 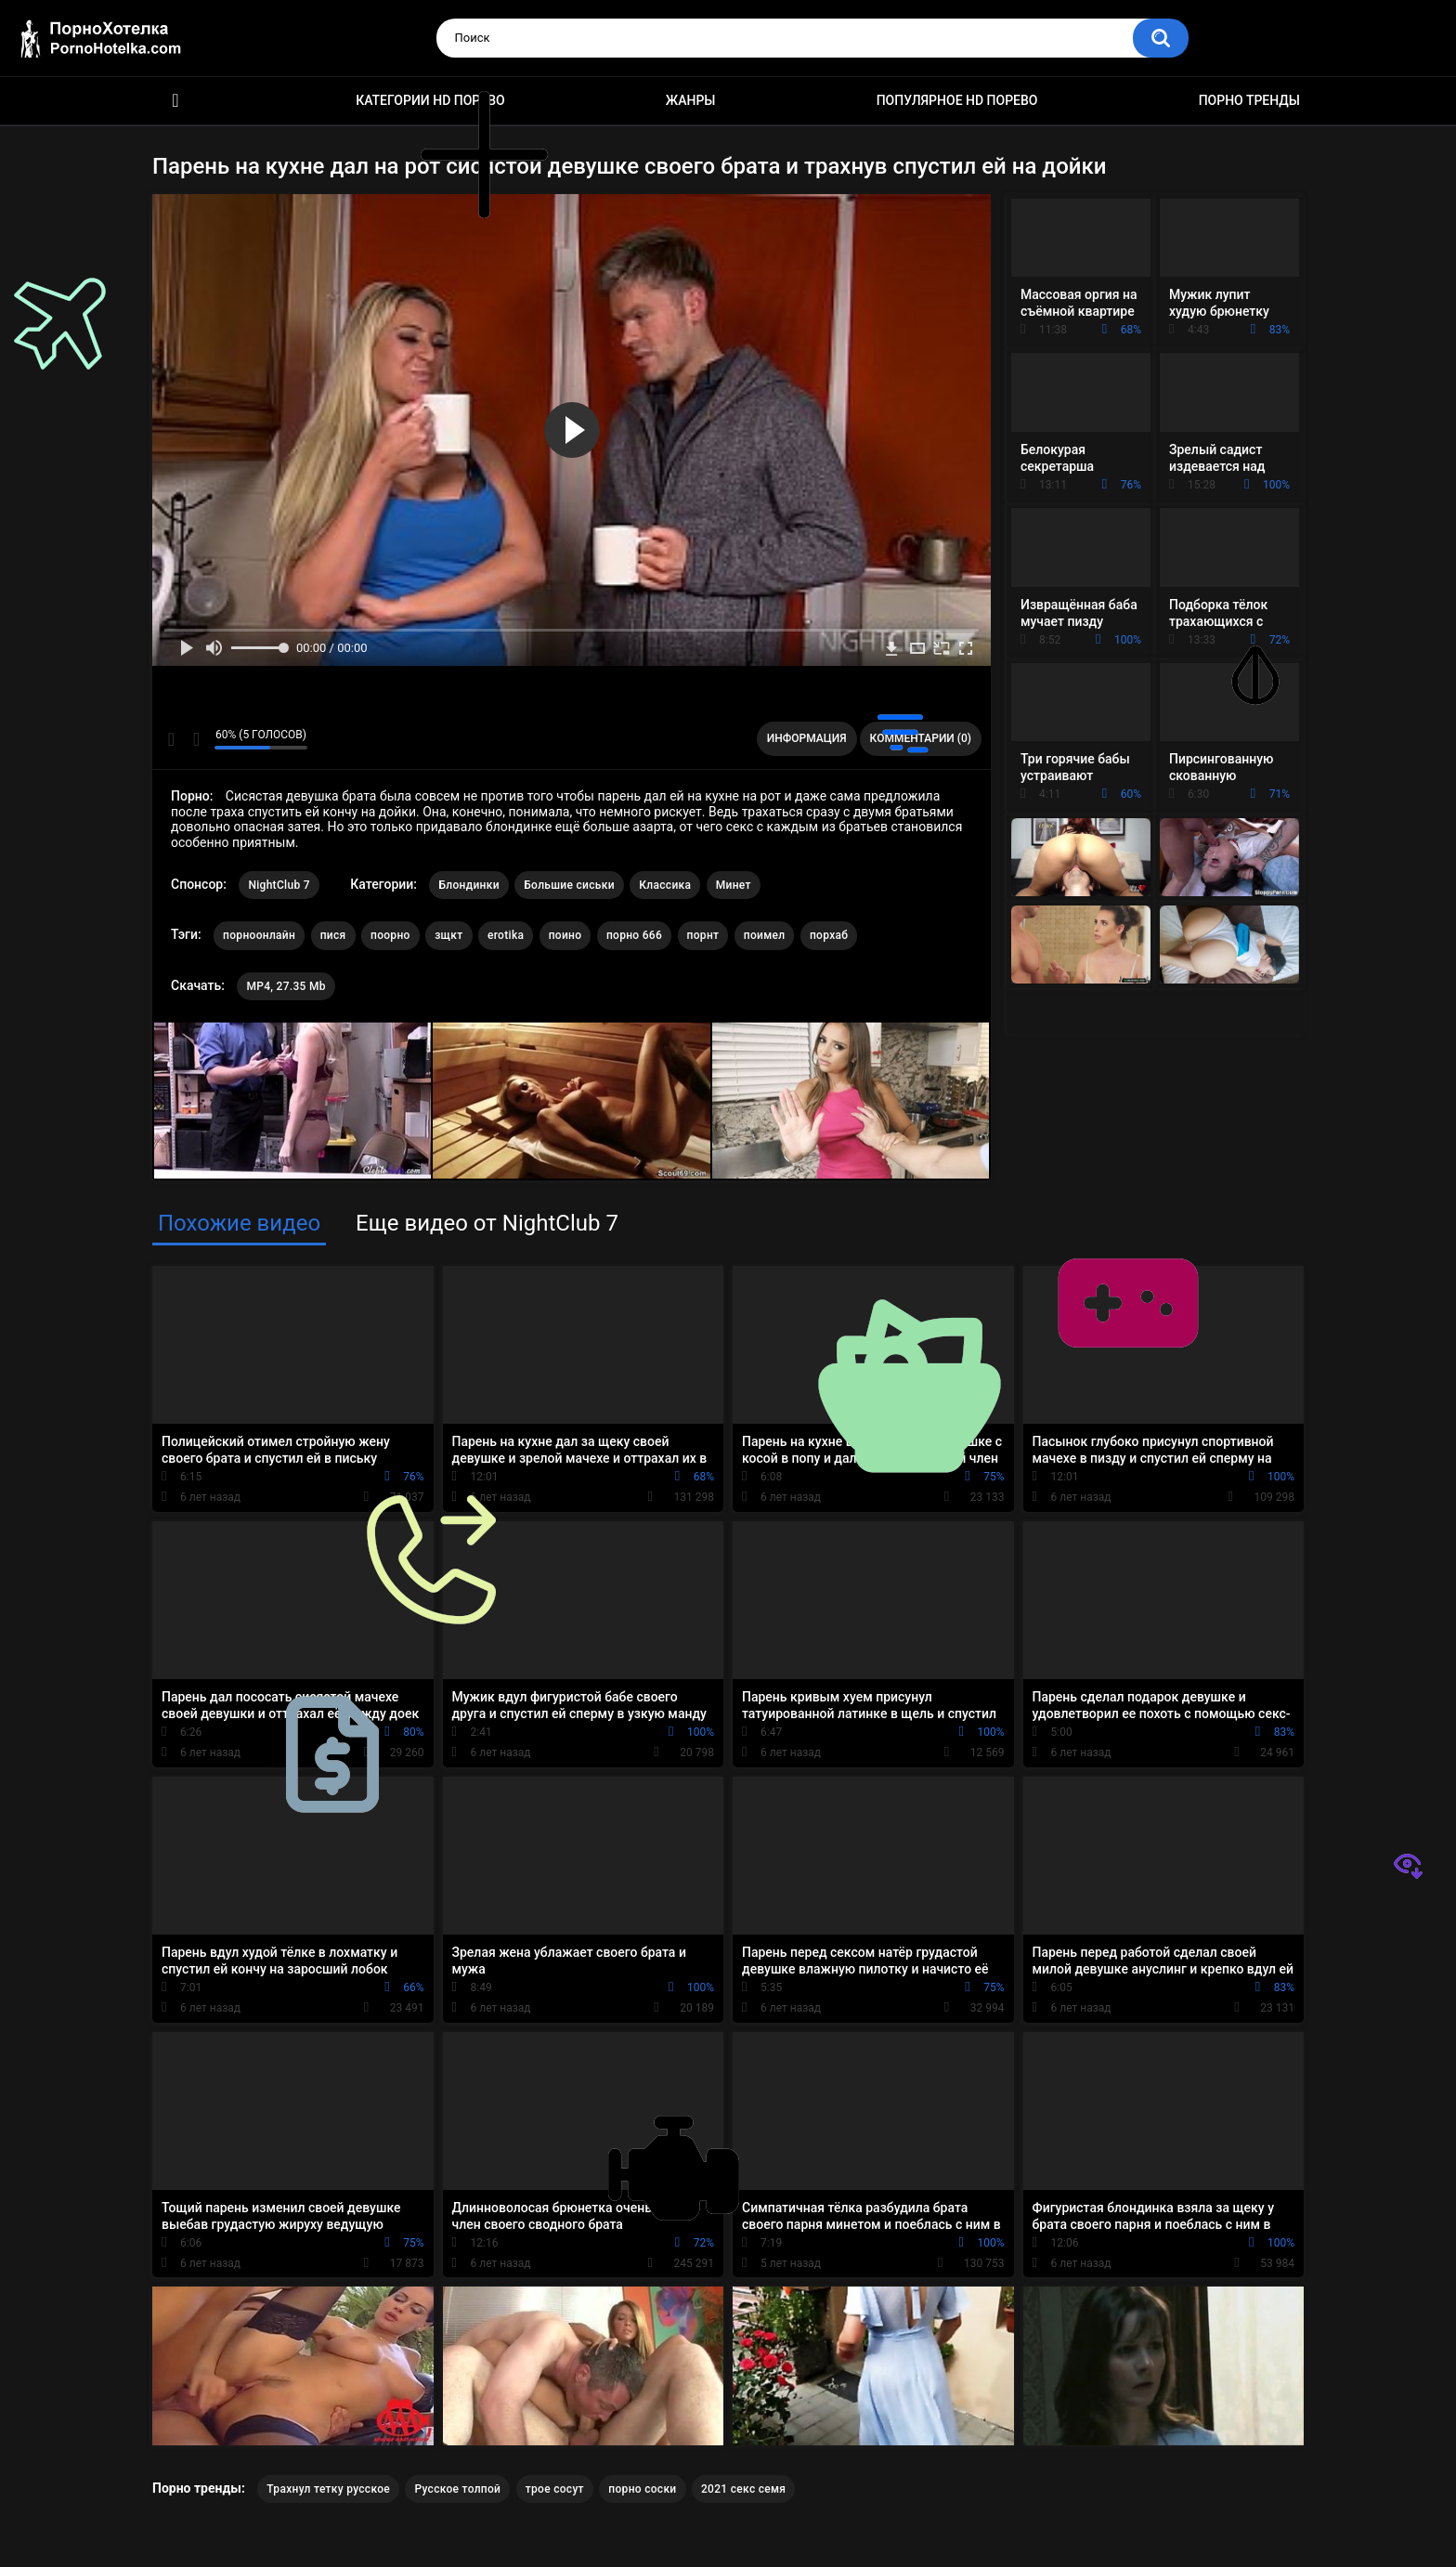 What do you see at coordinates (484, 154) in the screenshot?
I see `add a new item` at bounding box center [484, 154].